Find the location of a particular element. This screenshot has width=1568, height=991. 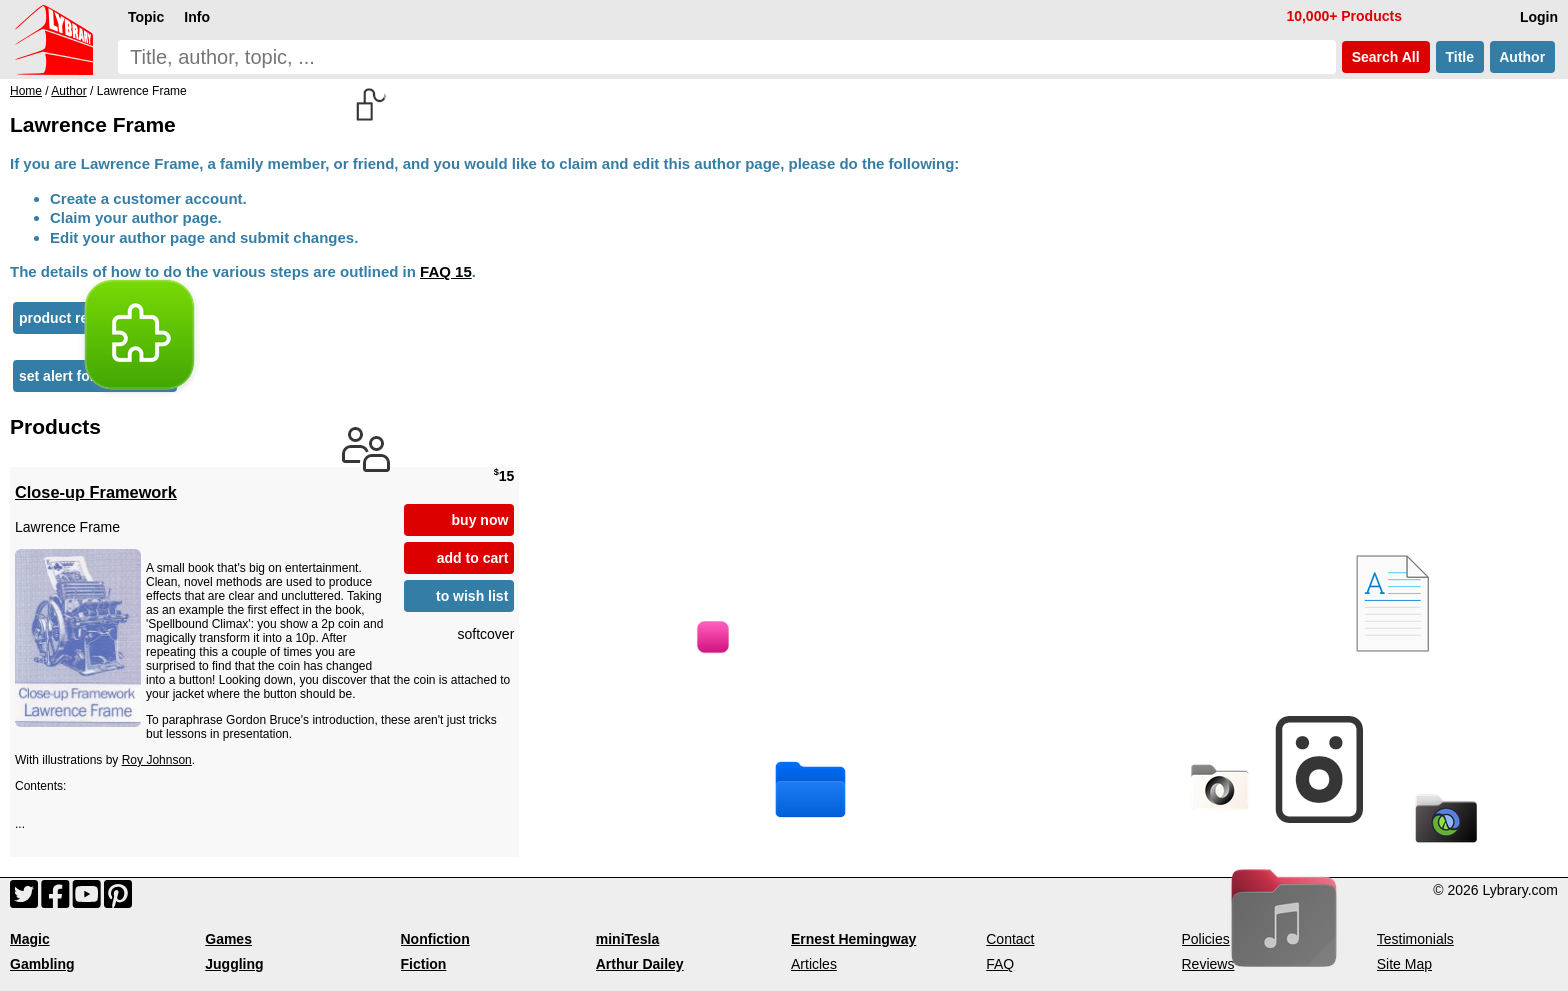

access user account settings is located at coordinates (366, 448).